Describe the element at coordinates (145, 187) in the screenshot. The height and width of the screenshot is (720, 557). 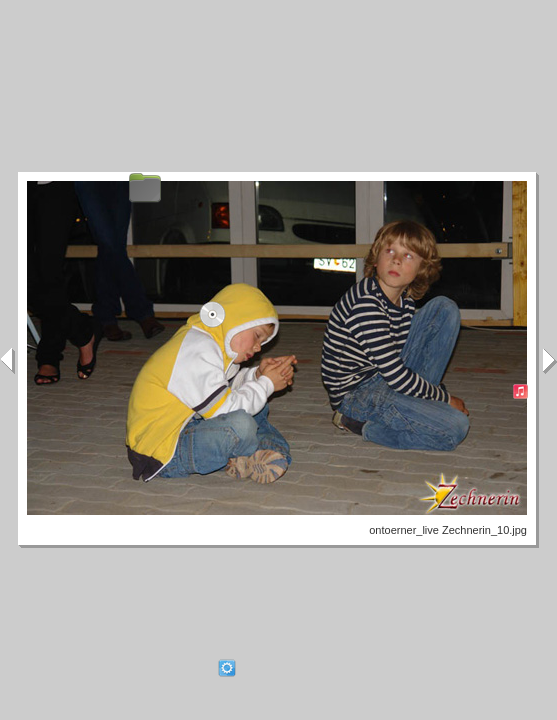
I see `open a folder or directory` at that location.